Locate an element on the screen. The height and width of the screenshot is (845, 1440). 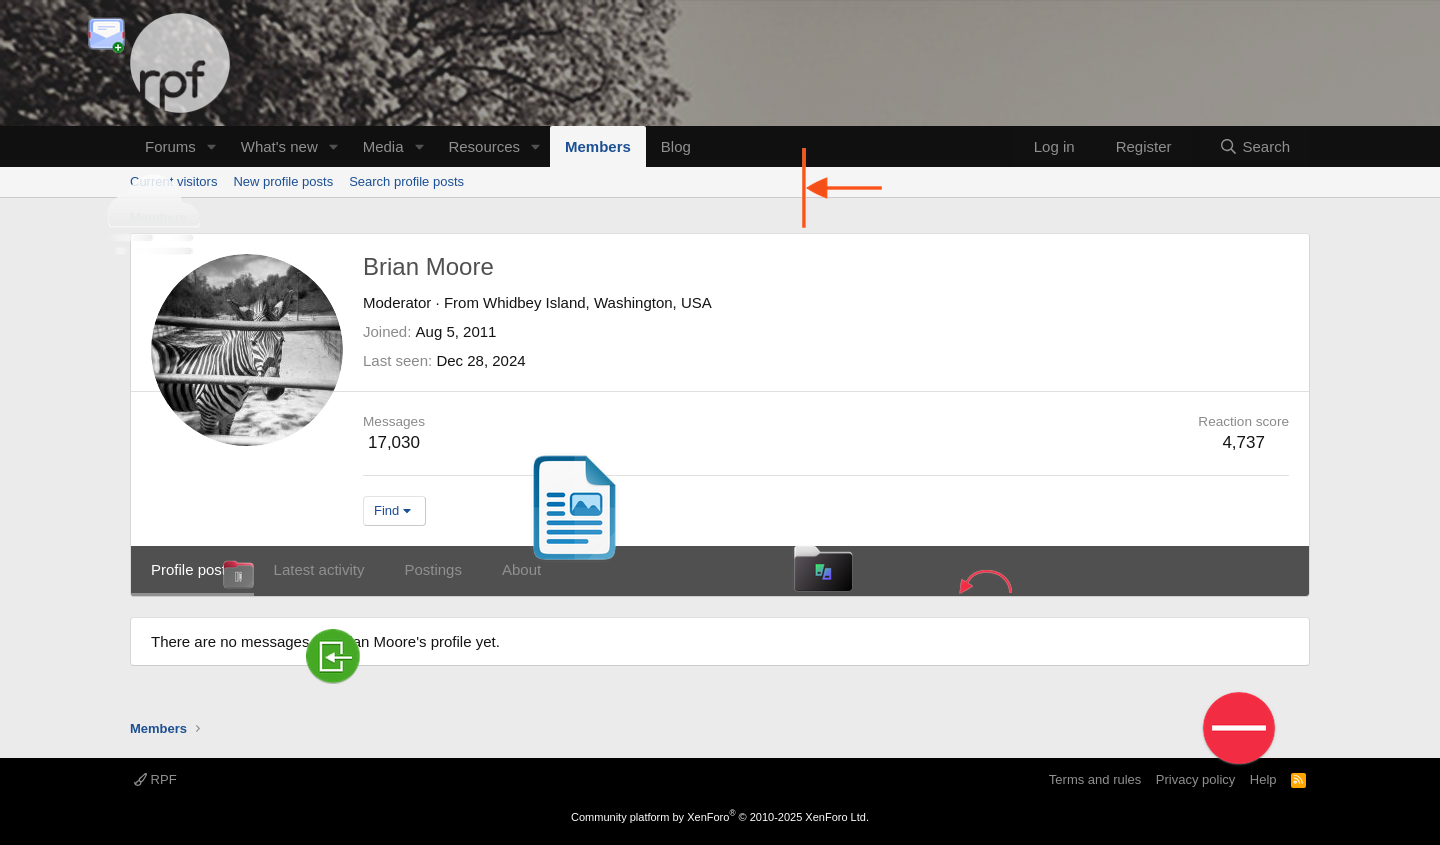
undo the last action is located at coordinates (985, 581).